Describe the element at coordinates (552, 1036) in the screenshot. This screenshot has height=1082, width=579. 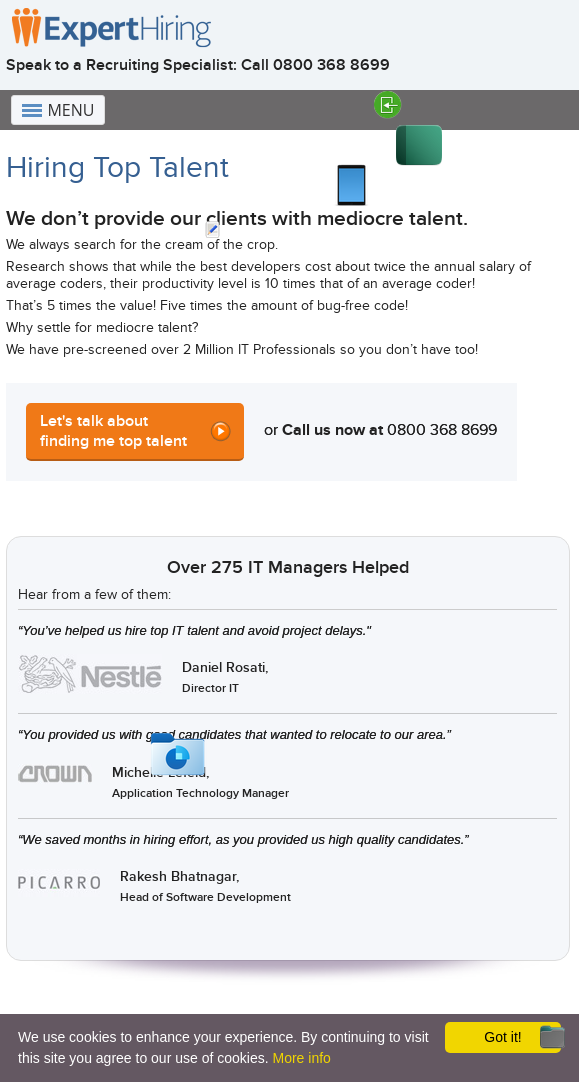
I see `open folder to view contents` at that location.